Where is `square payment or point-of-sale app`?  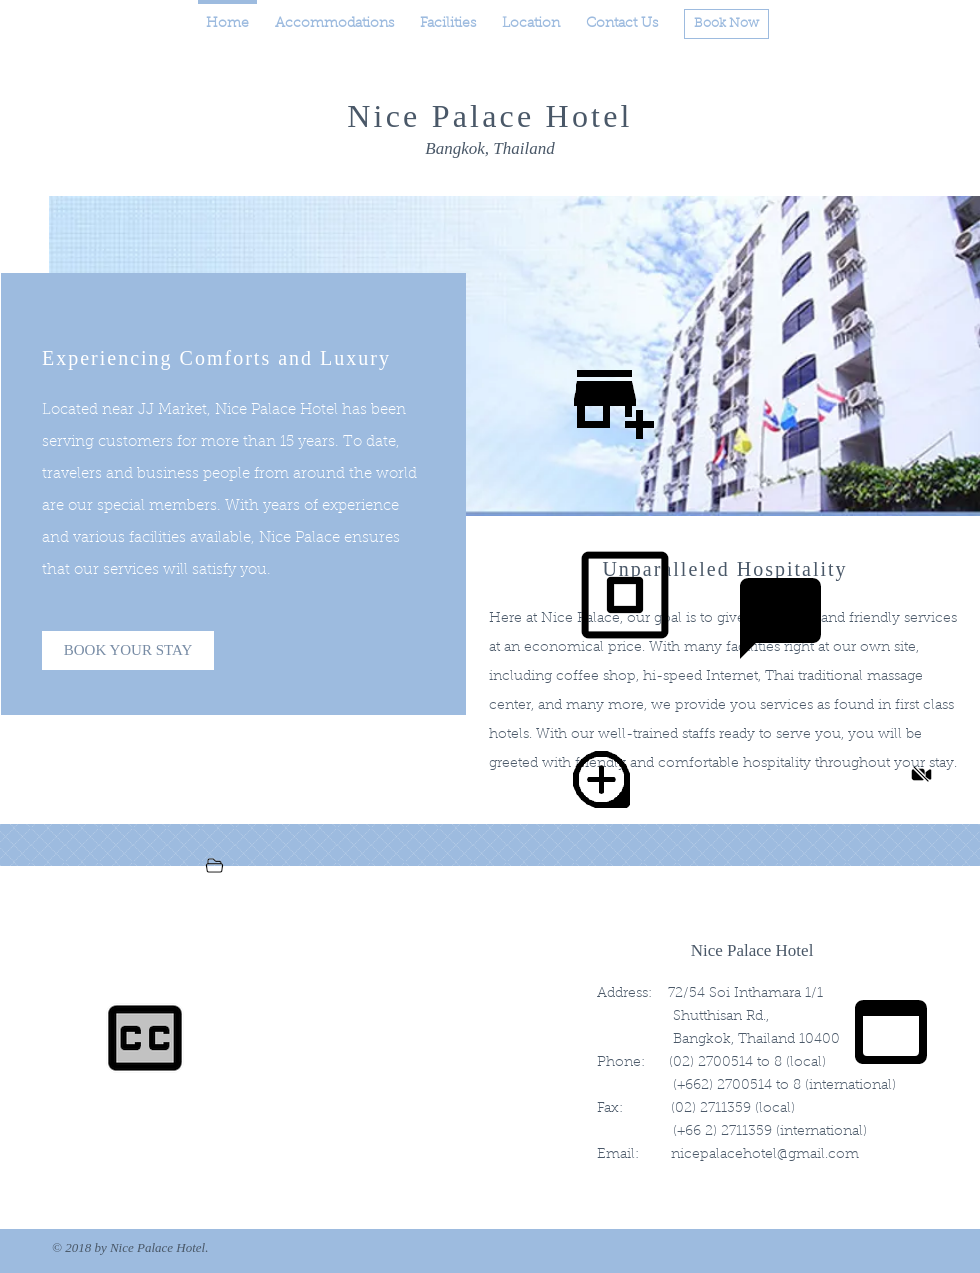
square payment or point-of-sale app is located at coordinates (625, 595).